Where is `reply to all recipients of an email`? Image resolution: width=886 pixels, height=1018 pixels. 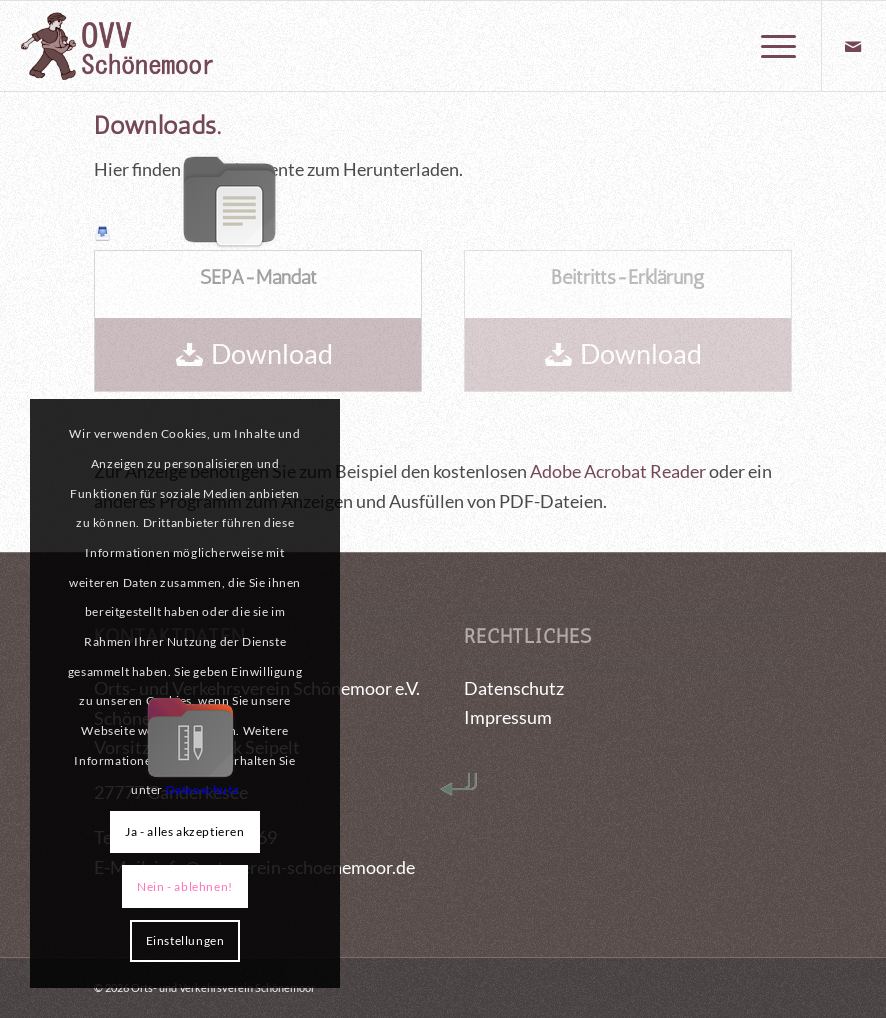
reply to all recipients of an email is located at coordinates (458, 784).